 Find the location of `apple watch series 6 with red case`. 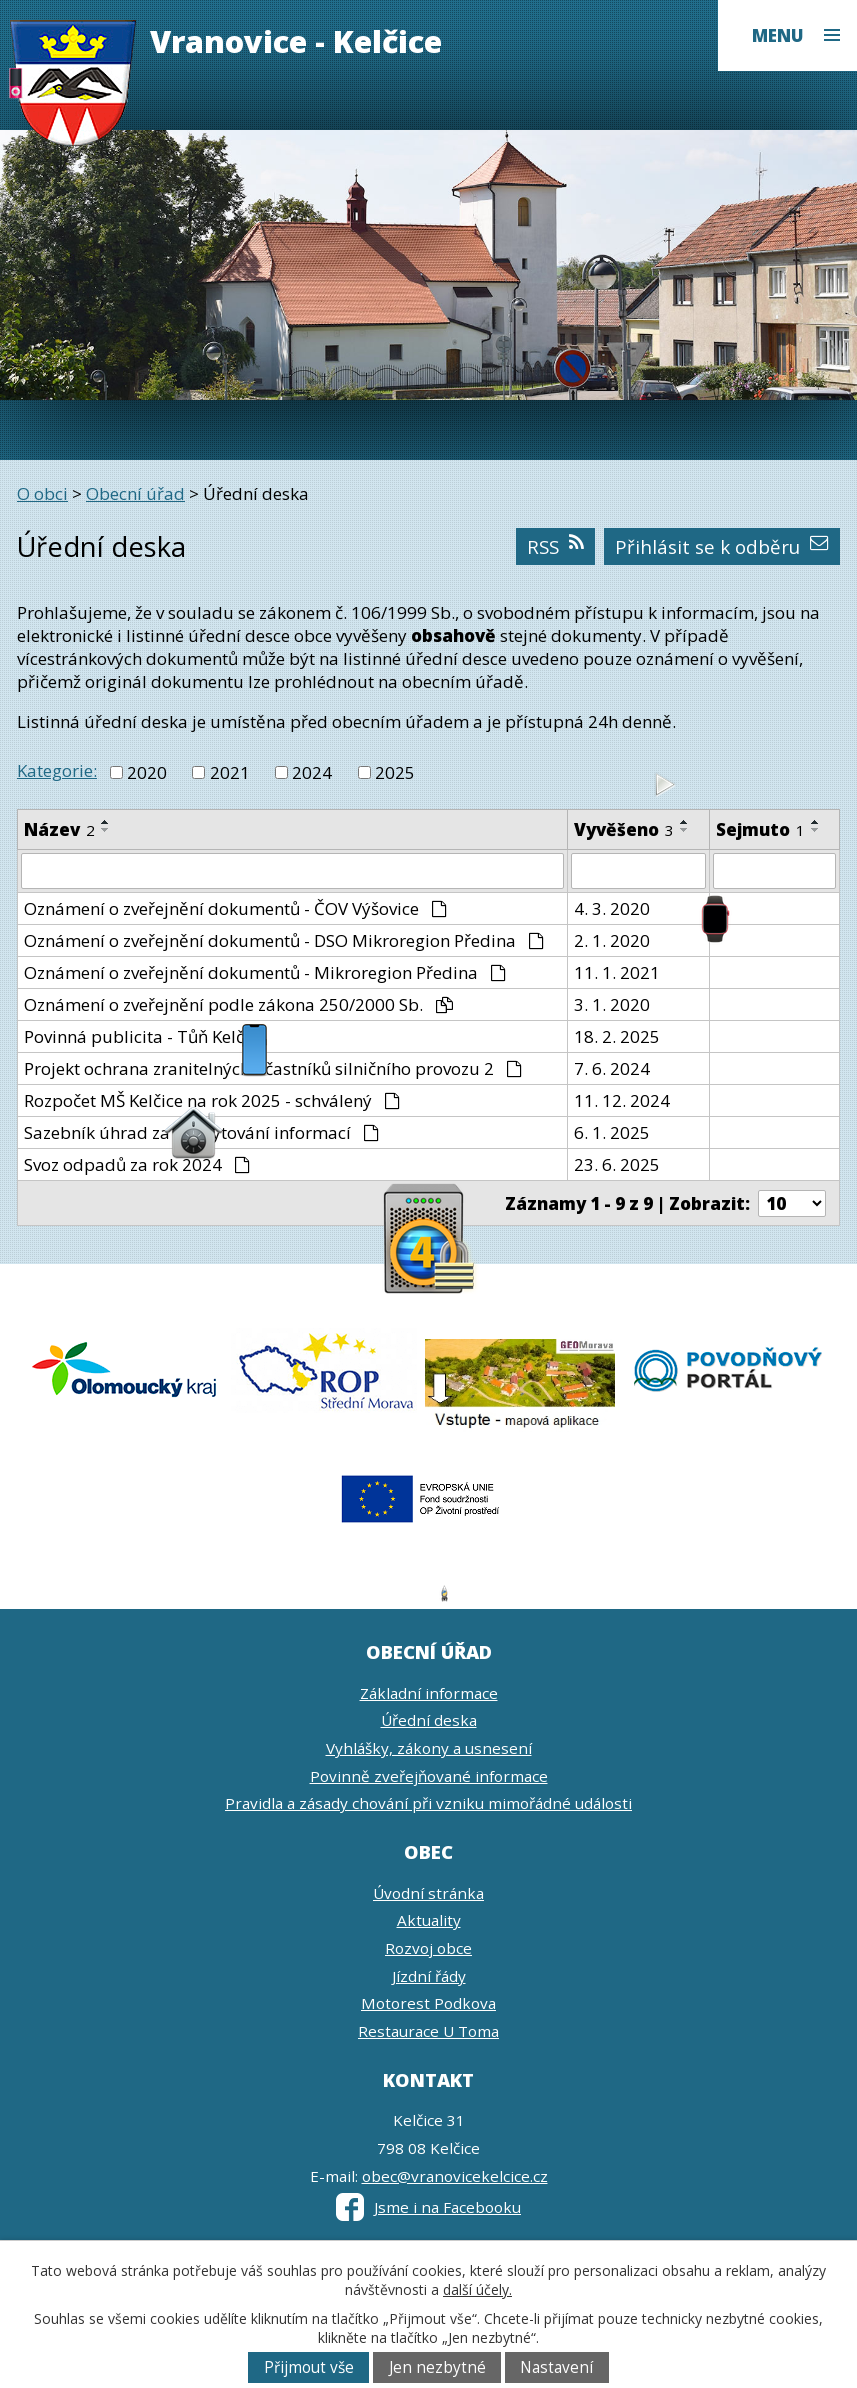

apple watch series 6 with red case is located at coordinates (715, 919).